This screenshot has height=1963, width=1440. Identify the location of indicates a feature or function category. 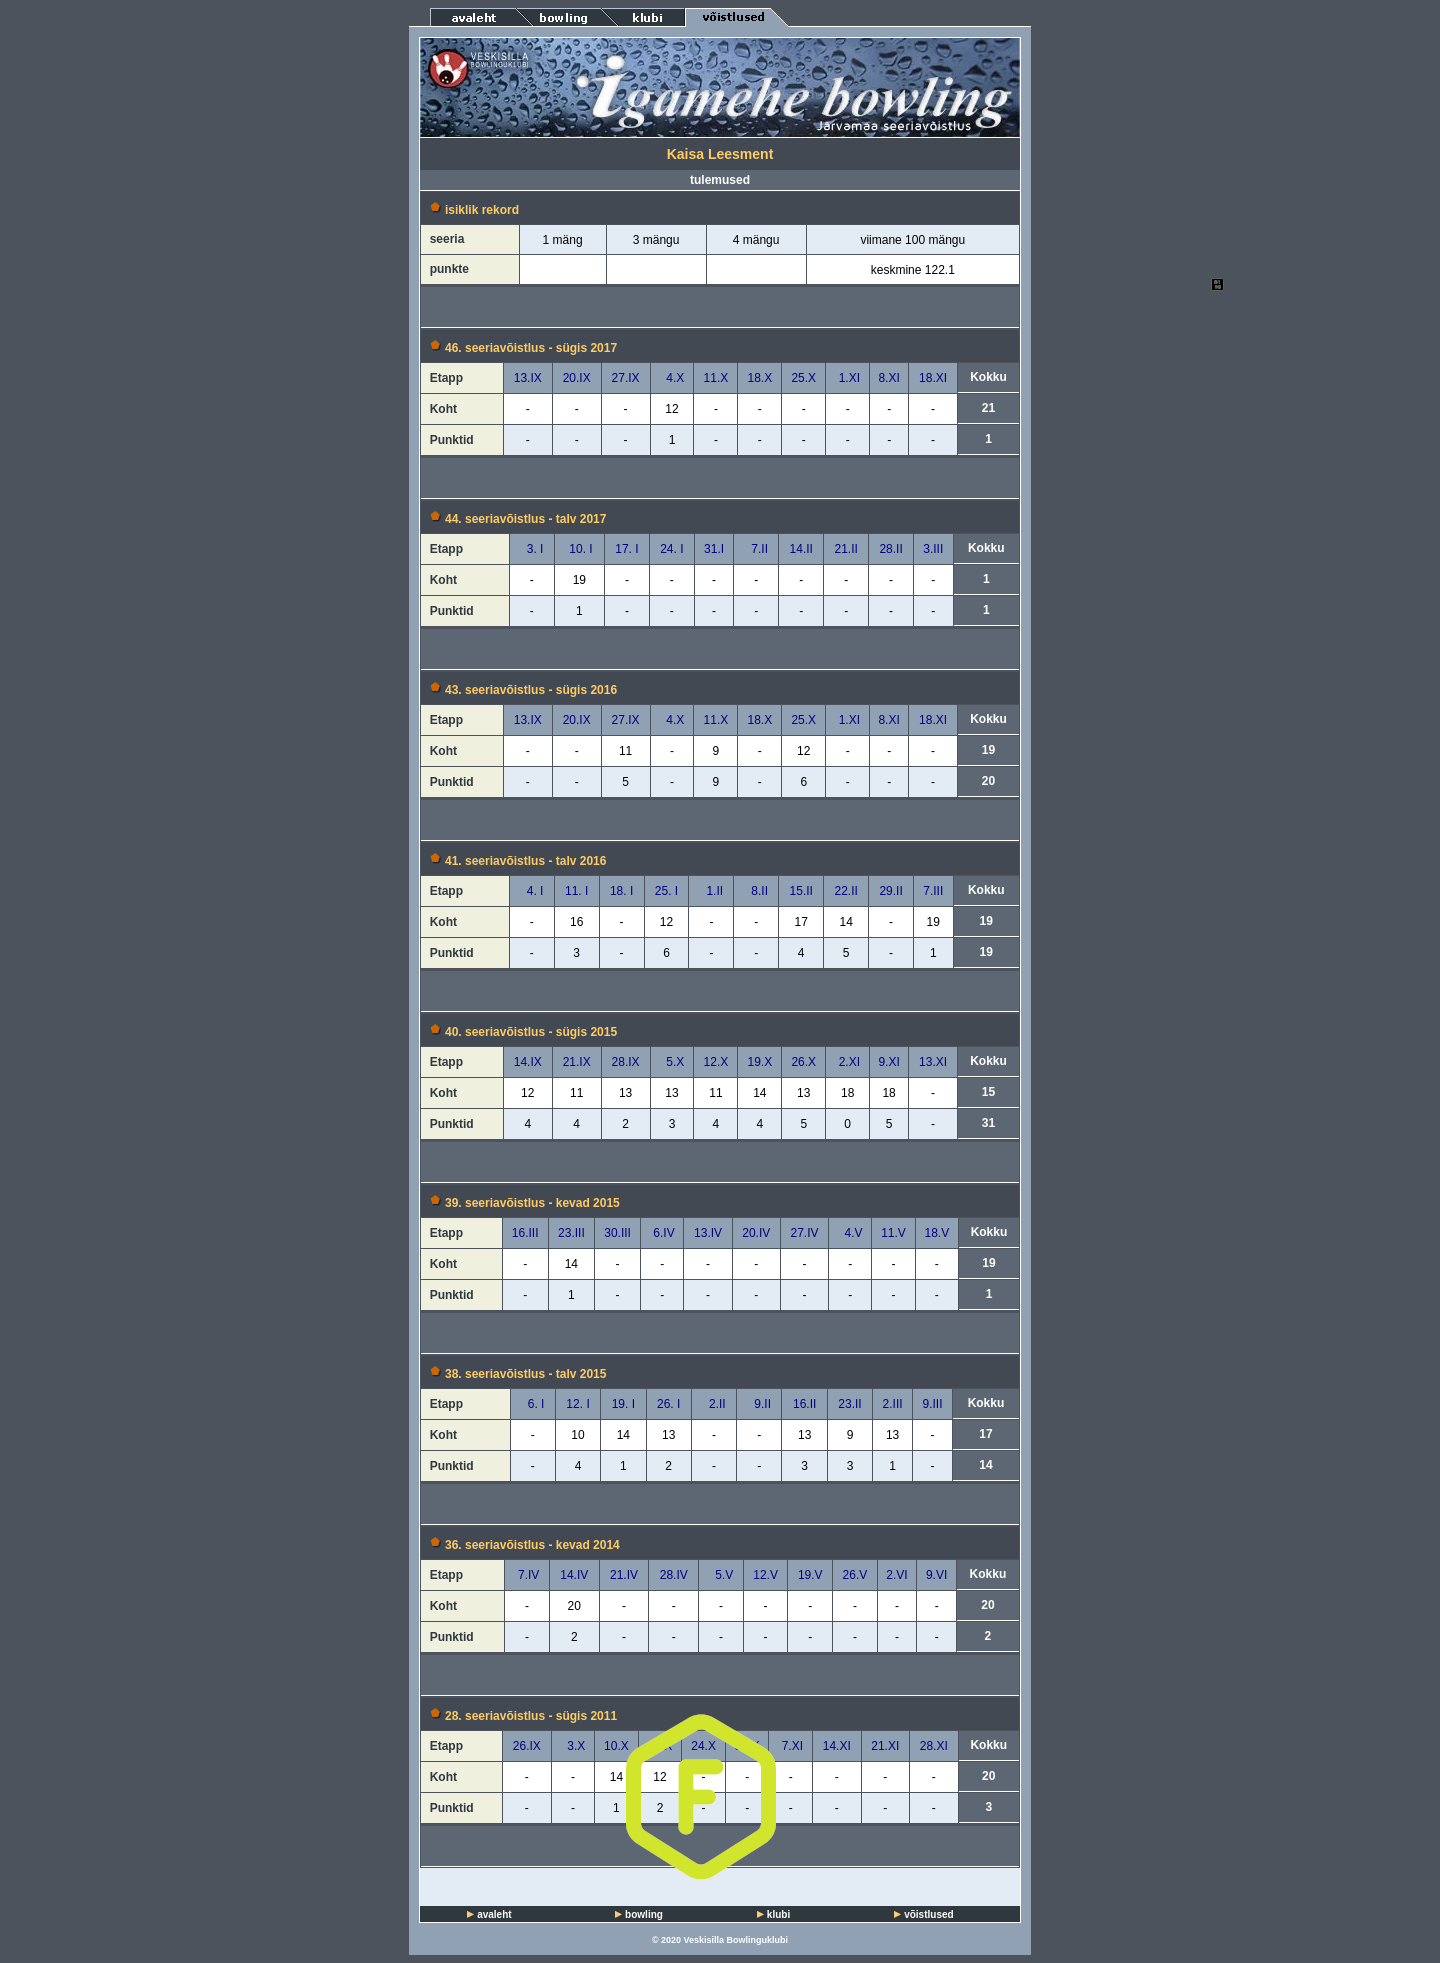
(701, 1797).